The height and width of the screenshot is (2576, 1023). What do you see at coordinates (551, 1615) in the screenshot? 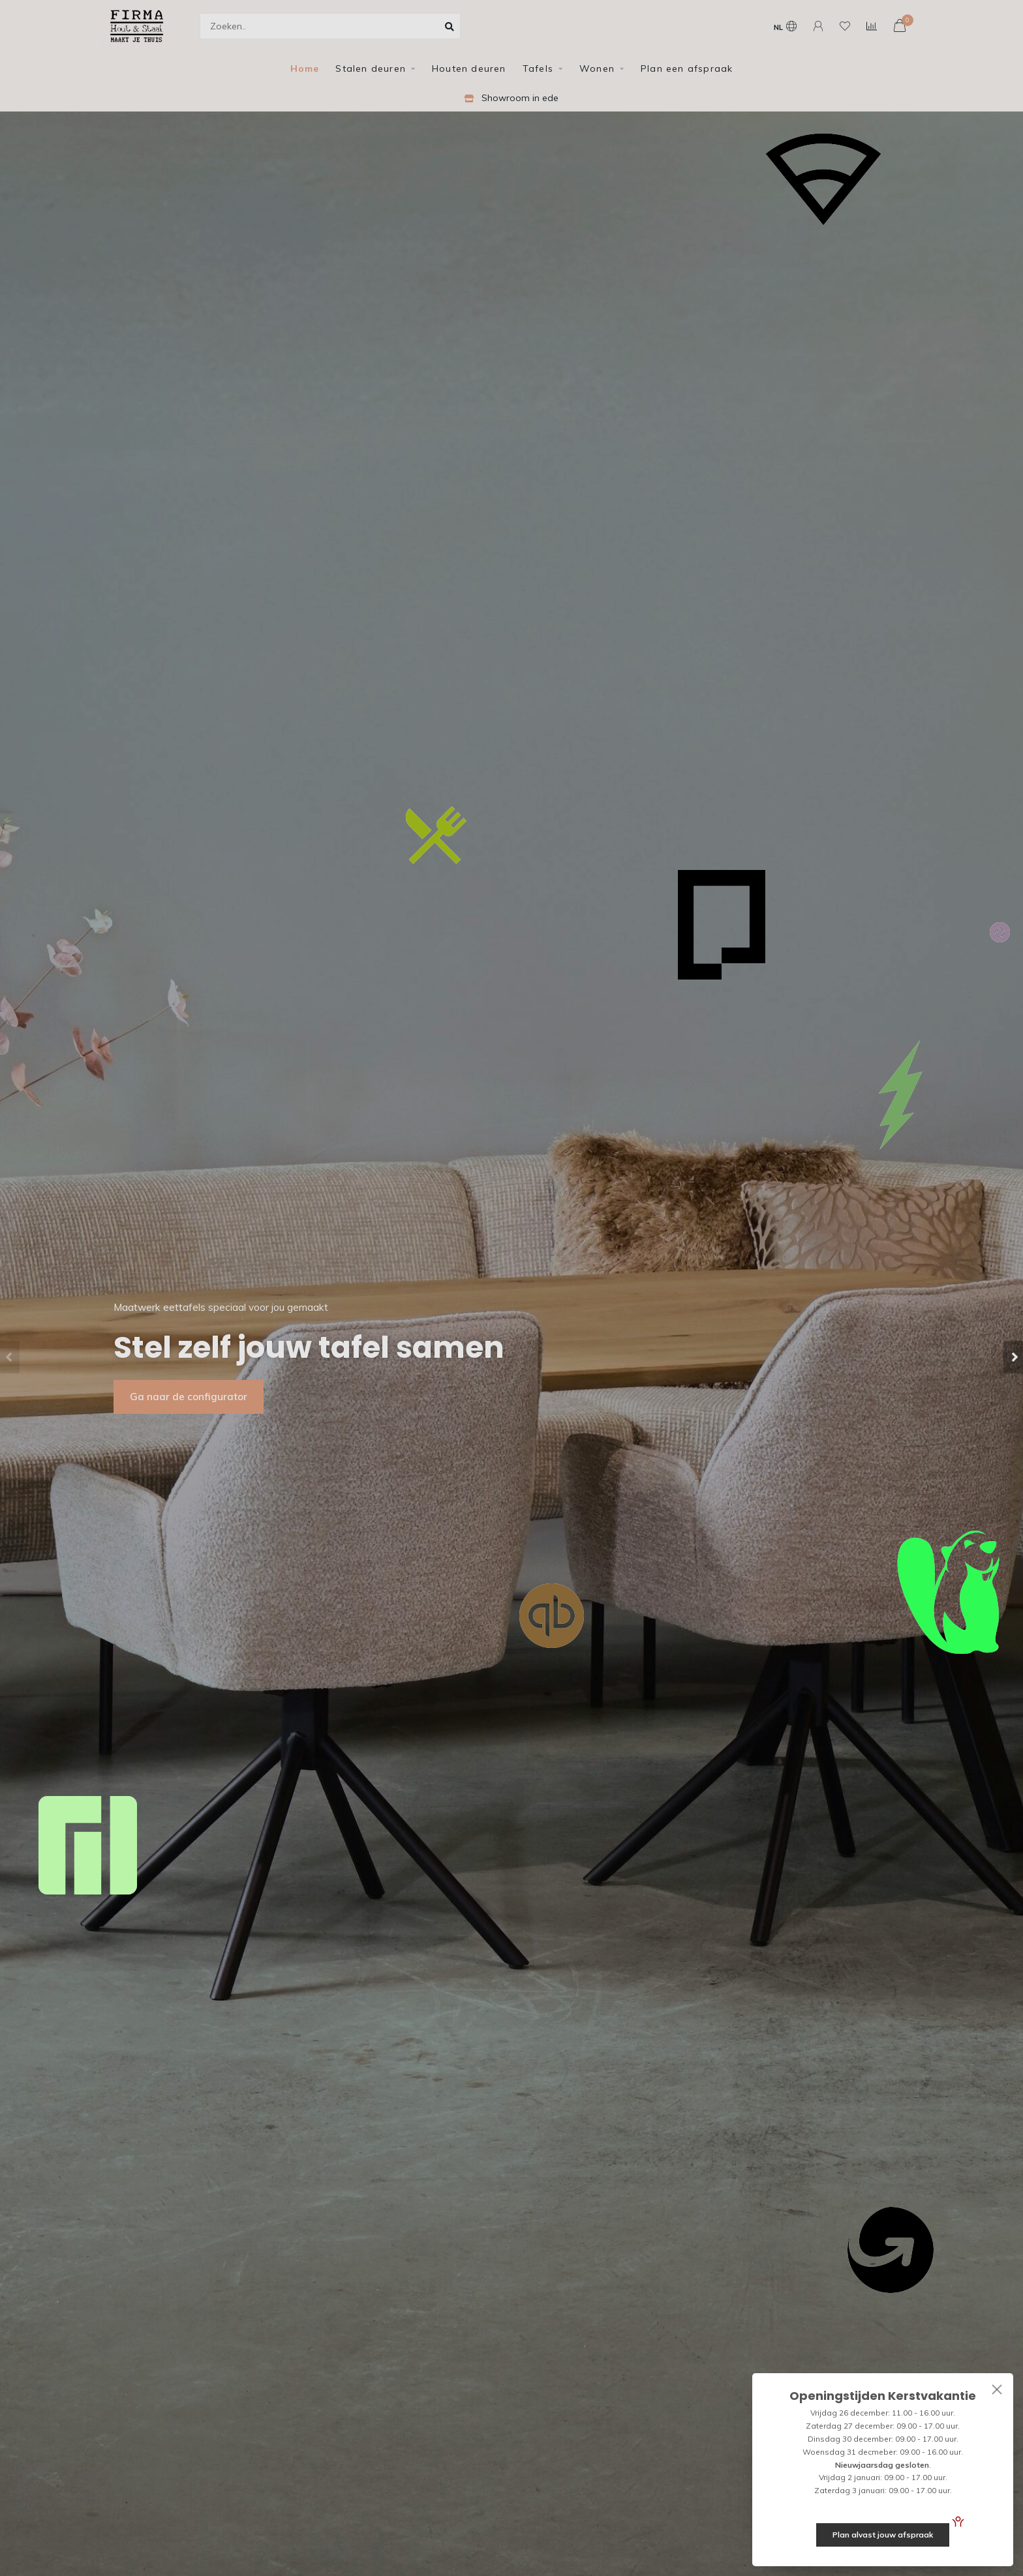
I see `open QuickBooks accounting software` at bounding box center [551, 1615].